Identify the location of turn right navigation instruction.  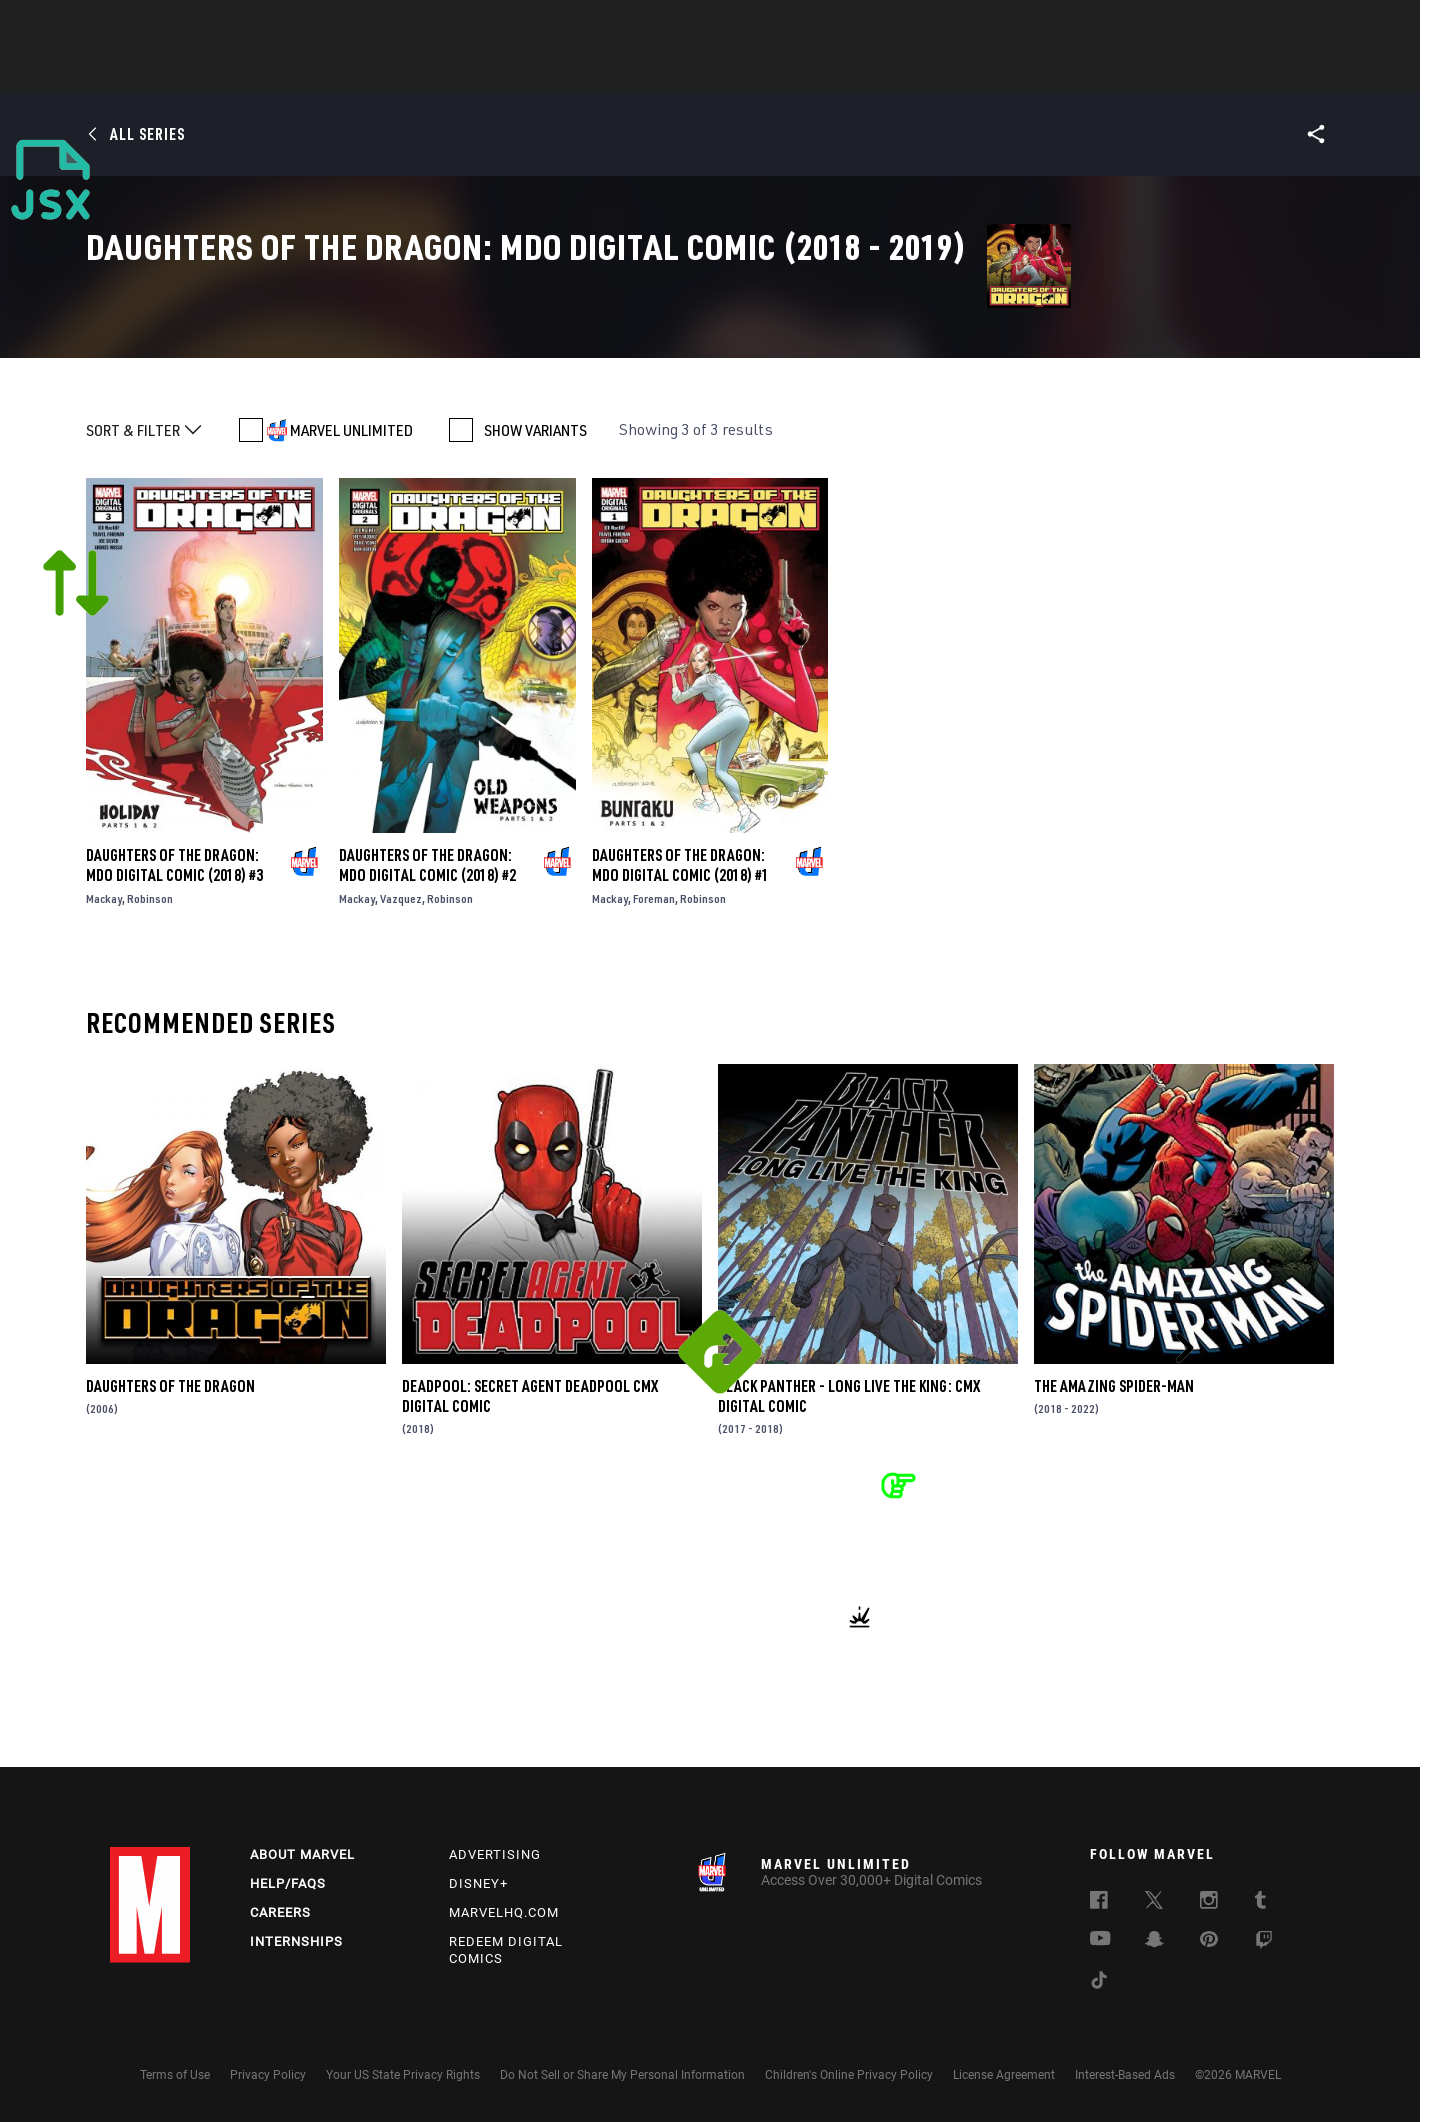
(720, 1352).